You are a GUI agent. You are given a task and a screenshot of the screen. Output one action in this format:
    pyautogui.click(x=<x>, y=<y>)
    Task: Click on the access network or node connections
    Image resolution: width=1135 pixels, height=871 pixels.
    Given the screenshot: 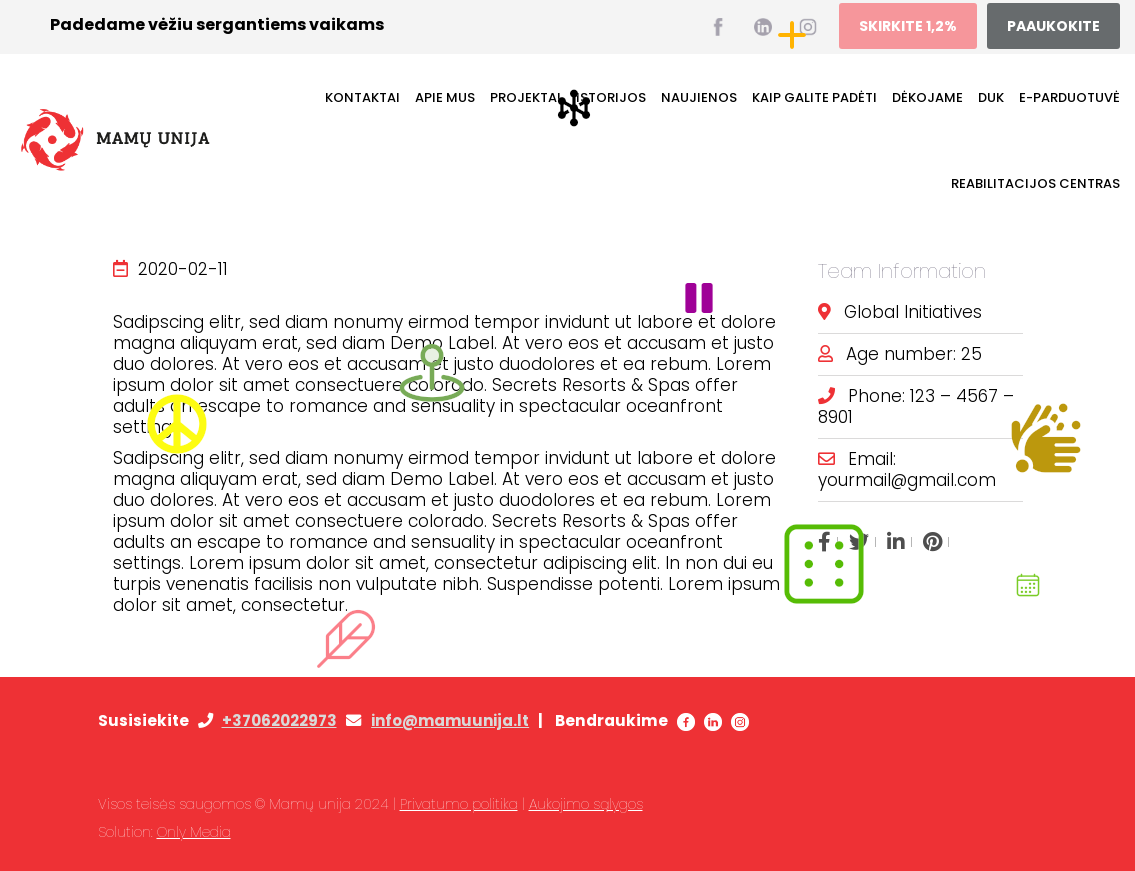 What is the action you would take?
    pyautogui.click(x=574, y=108)
    